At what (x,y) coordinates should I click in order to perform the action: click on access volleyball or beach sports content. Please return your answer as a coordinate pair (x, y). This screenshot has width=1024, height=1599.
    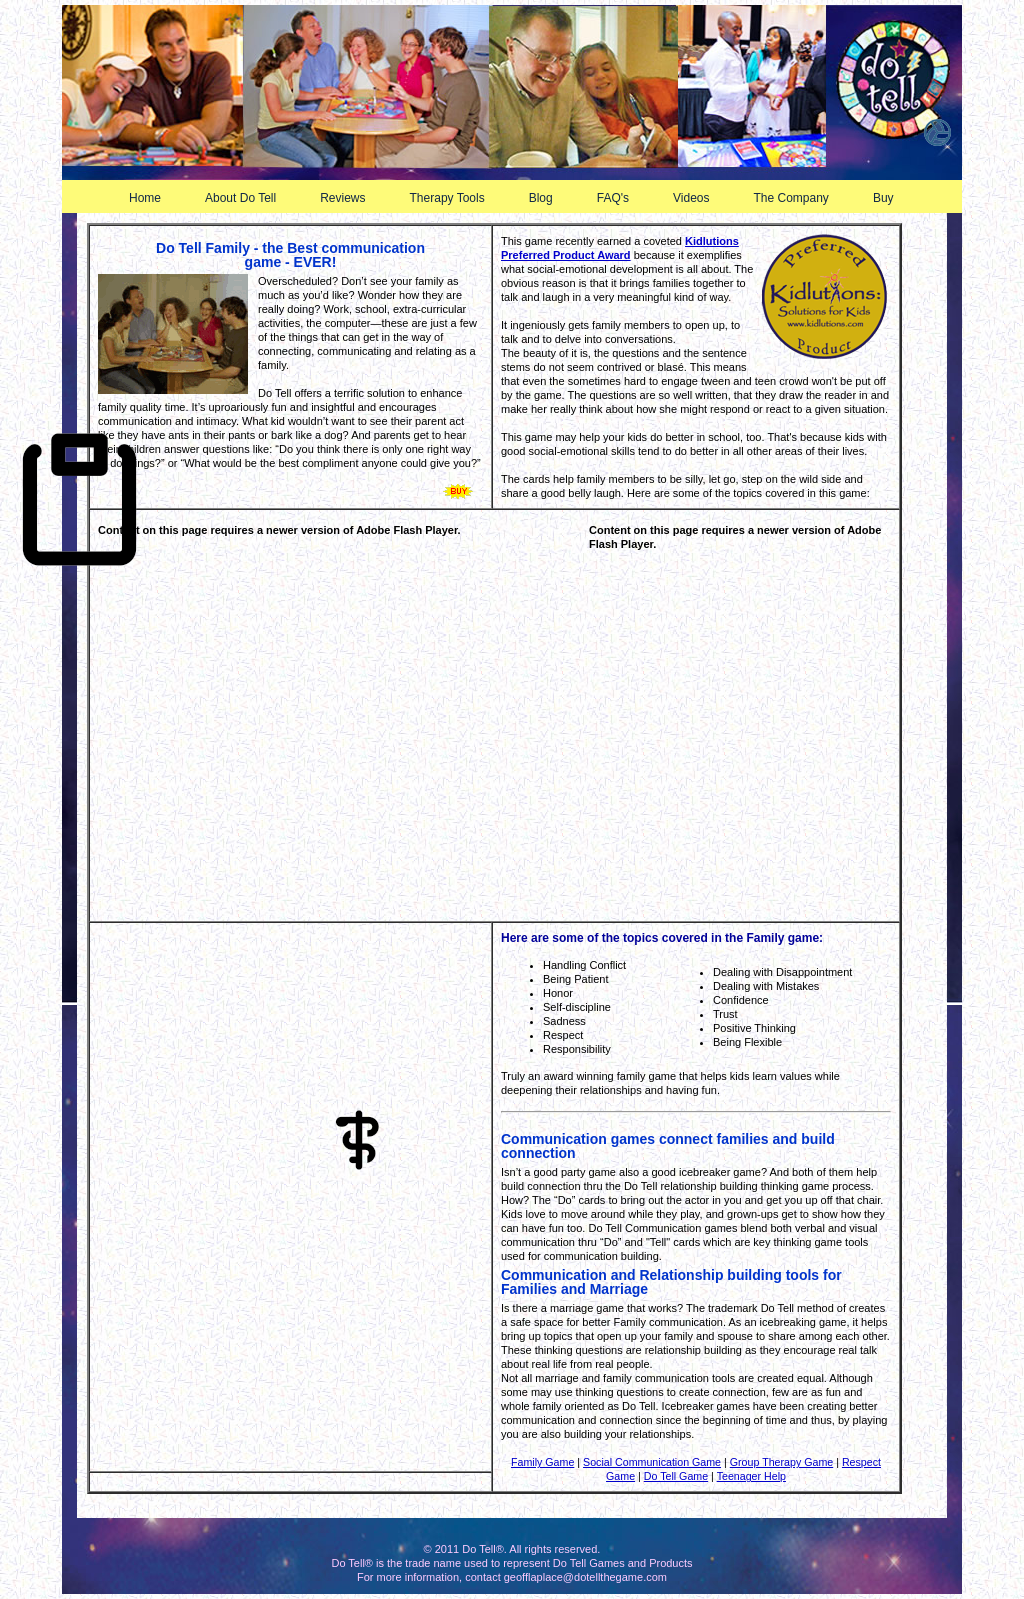
    Looking at the image, I should click on (937, 132).